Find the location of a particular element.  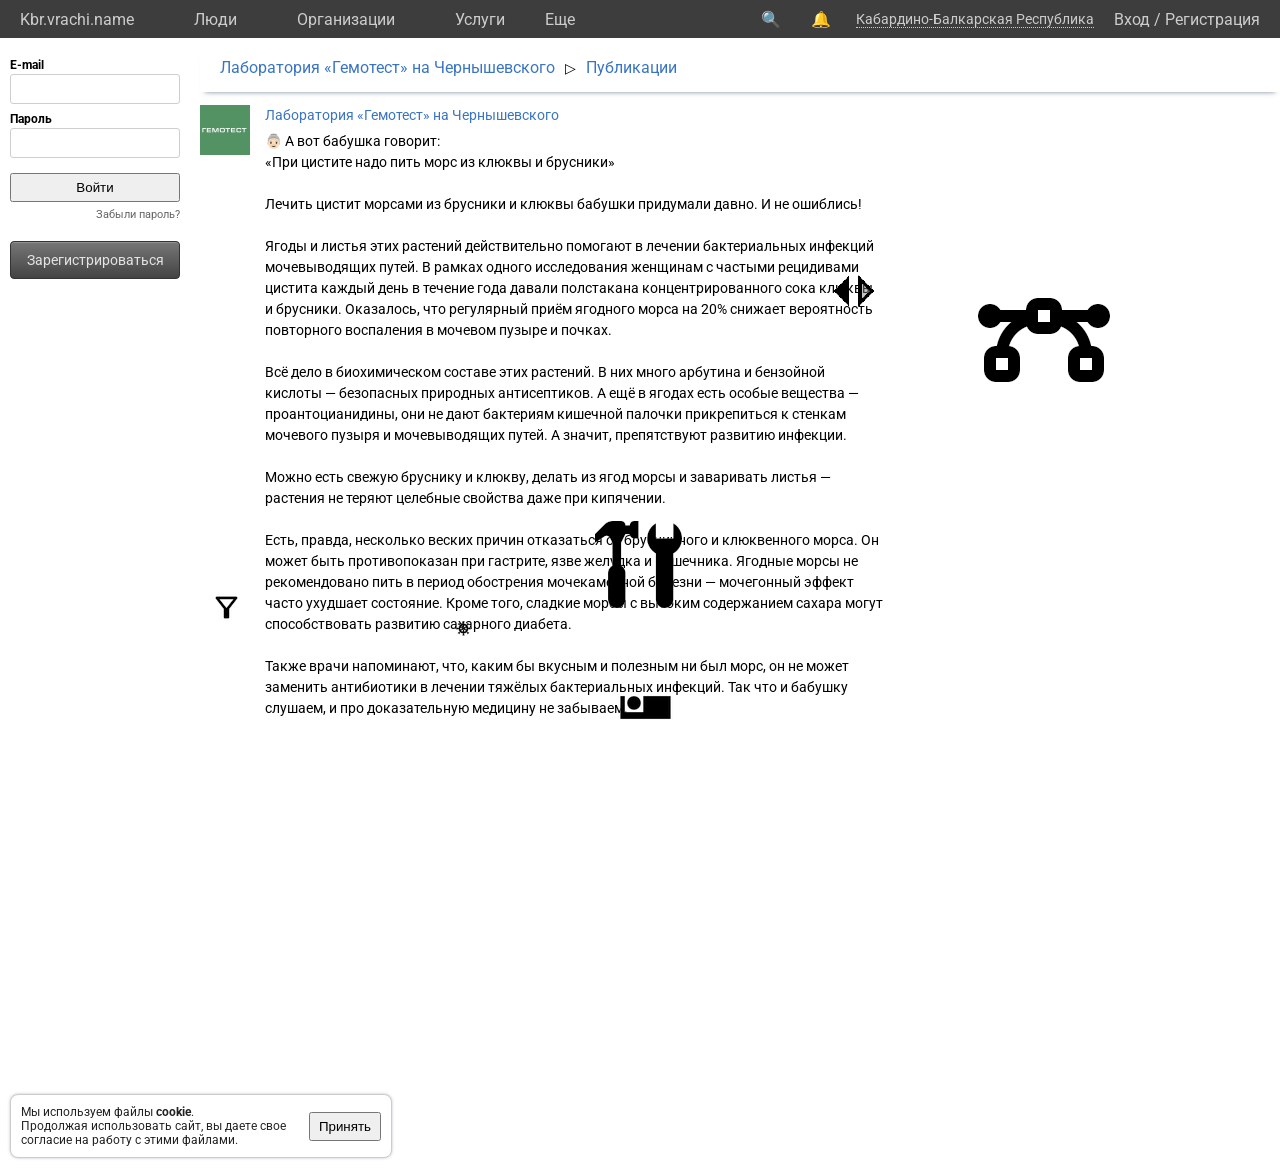

filter or sort content is located at coordinates (226, 607).